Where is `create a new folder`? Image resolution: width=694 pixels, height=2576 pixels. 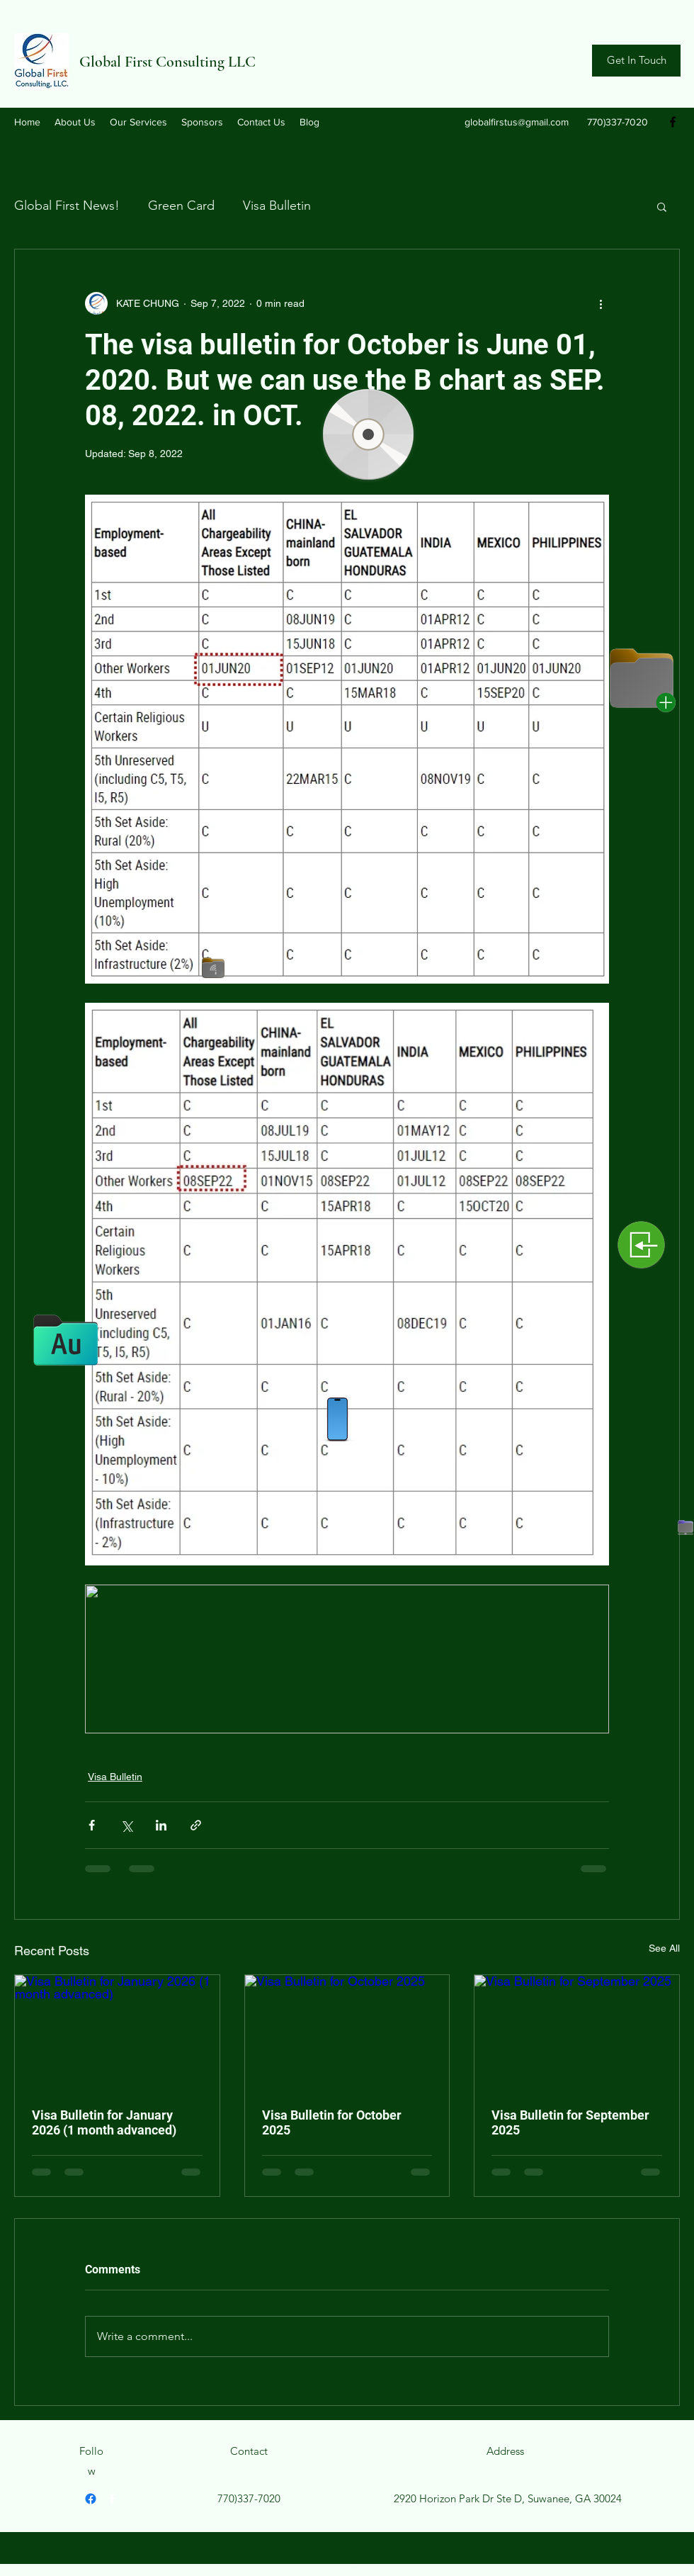 create a new folder is located at coordinates (642, 678).